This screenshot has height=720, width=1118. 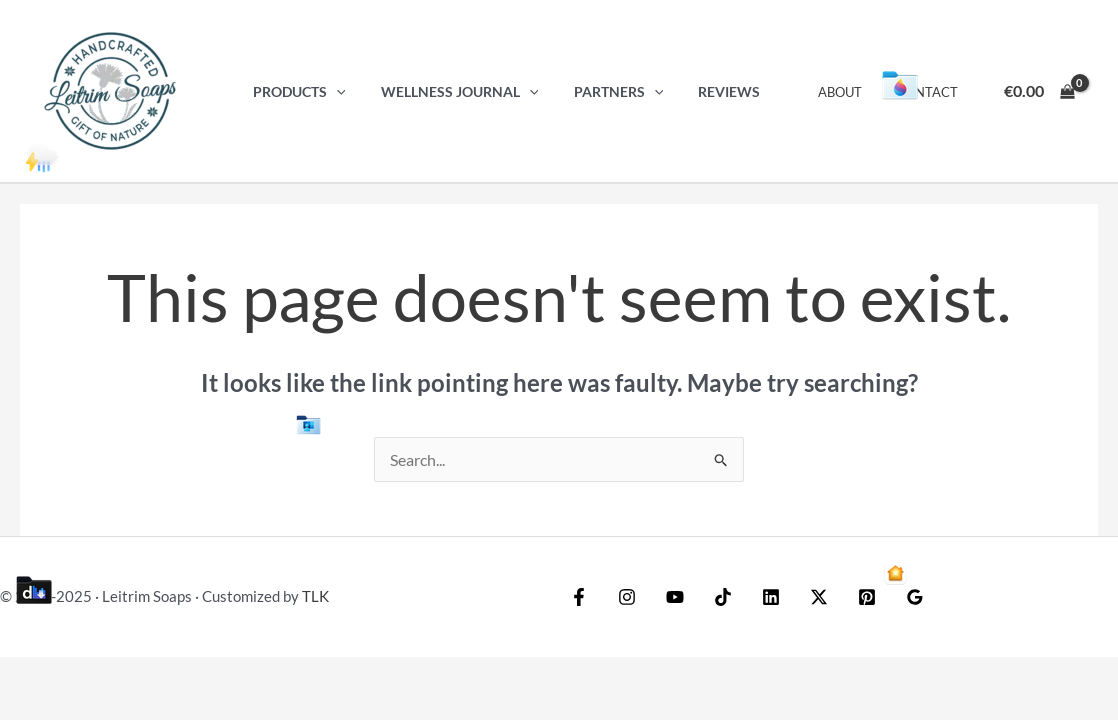 What do you see at coordinates (895, 573) in the screenshot?
I see `open the home app to control smart home devices` at bounding box center [895, 573].